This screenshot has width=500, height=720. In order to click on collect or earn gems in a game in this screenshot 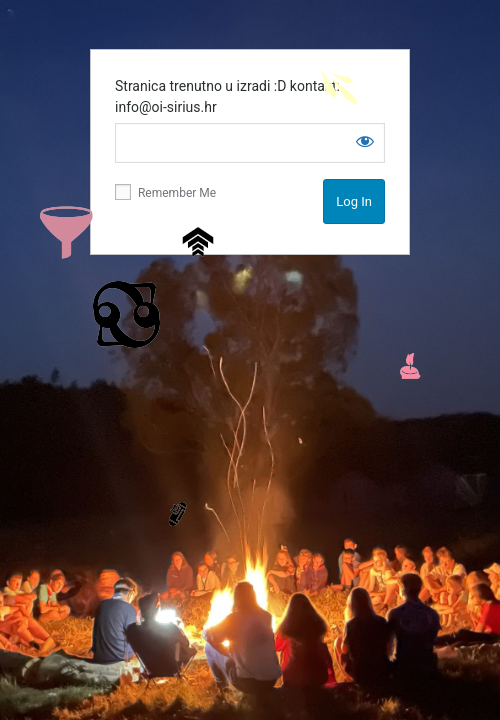, I will do `click(339, 87)`.